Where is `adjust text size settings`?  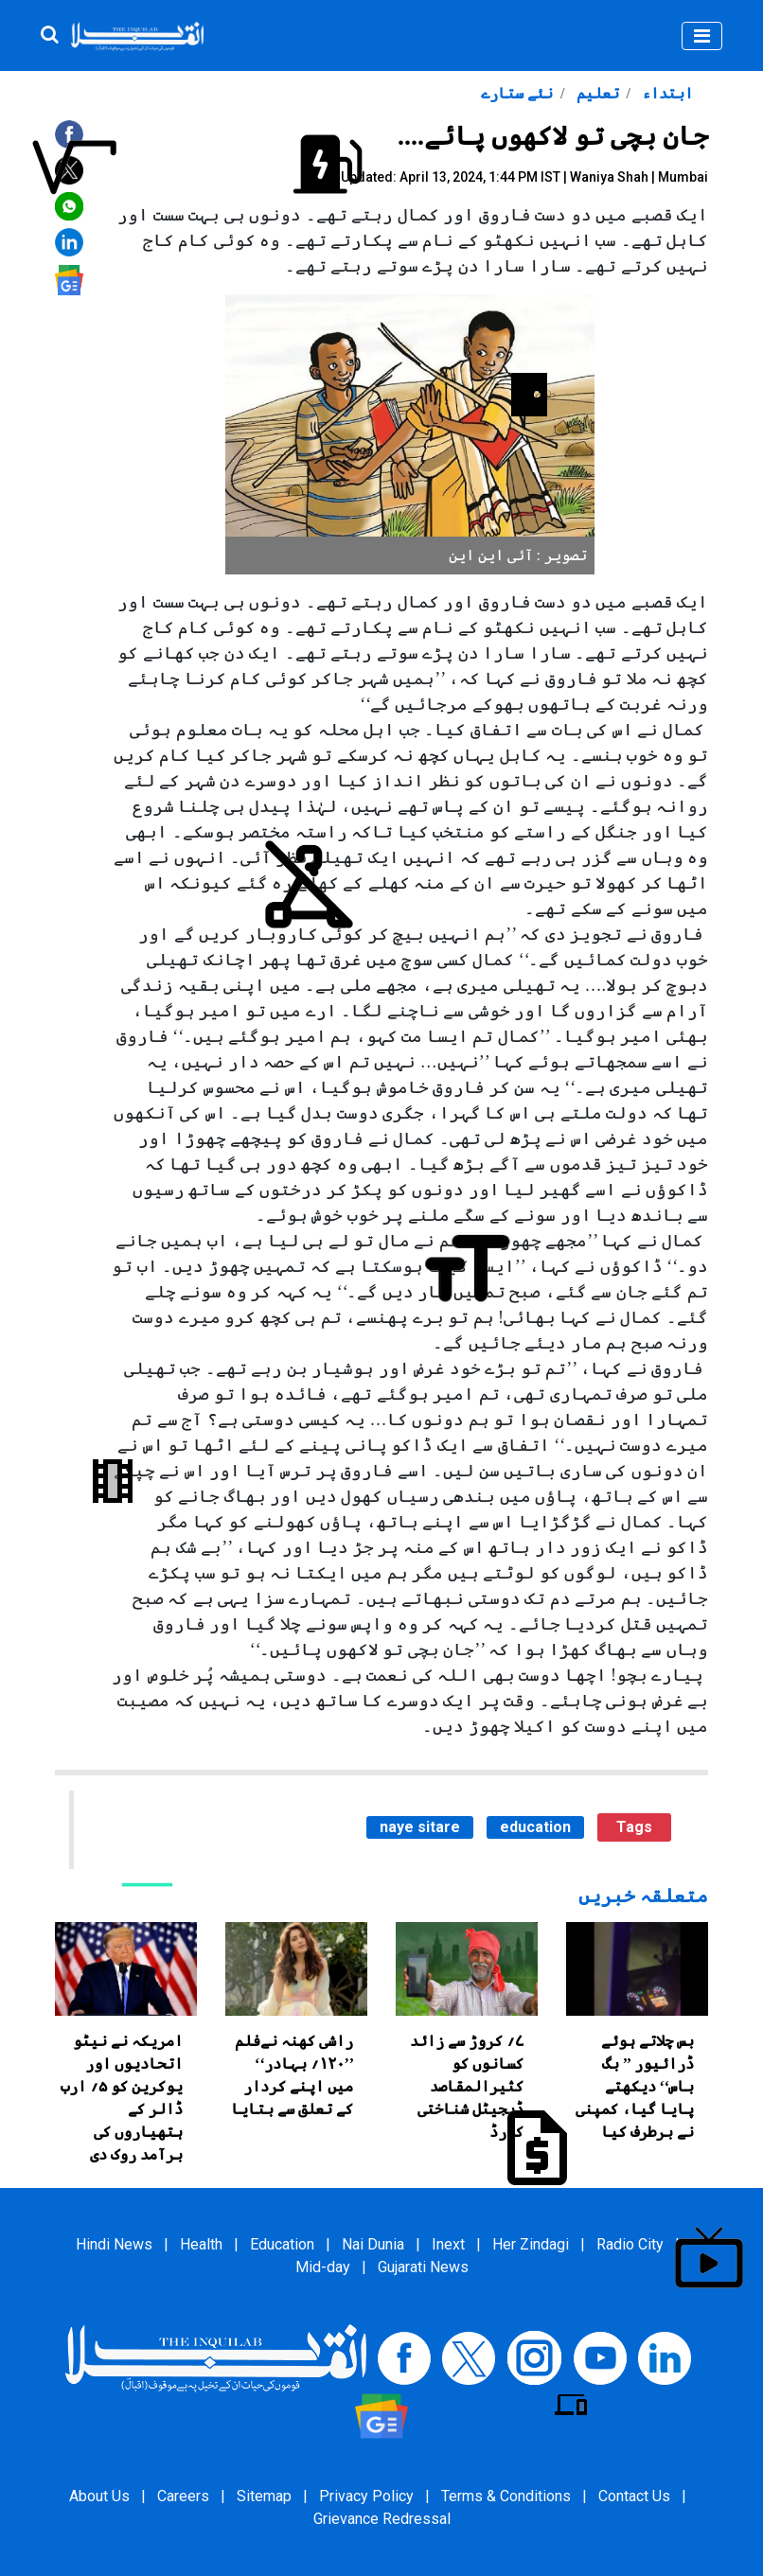 adjust text size settings is located at coordinates (465, 1270).